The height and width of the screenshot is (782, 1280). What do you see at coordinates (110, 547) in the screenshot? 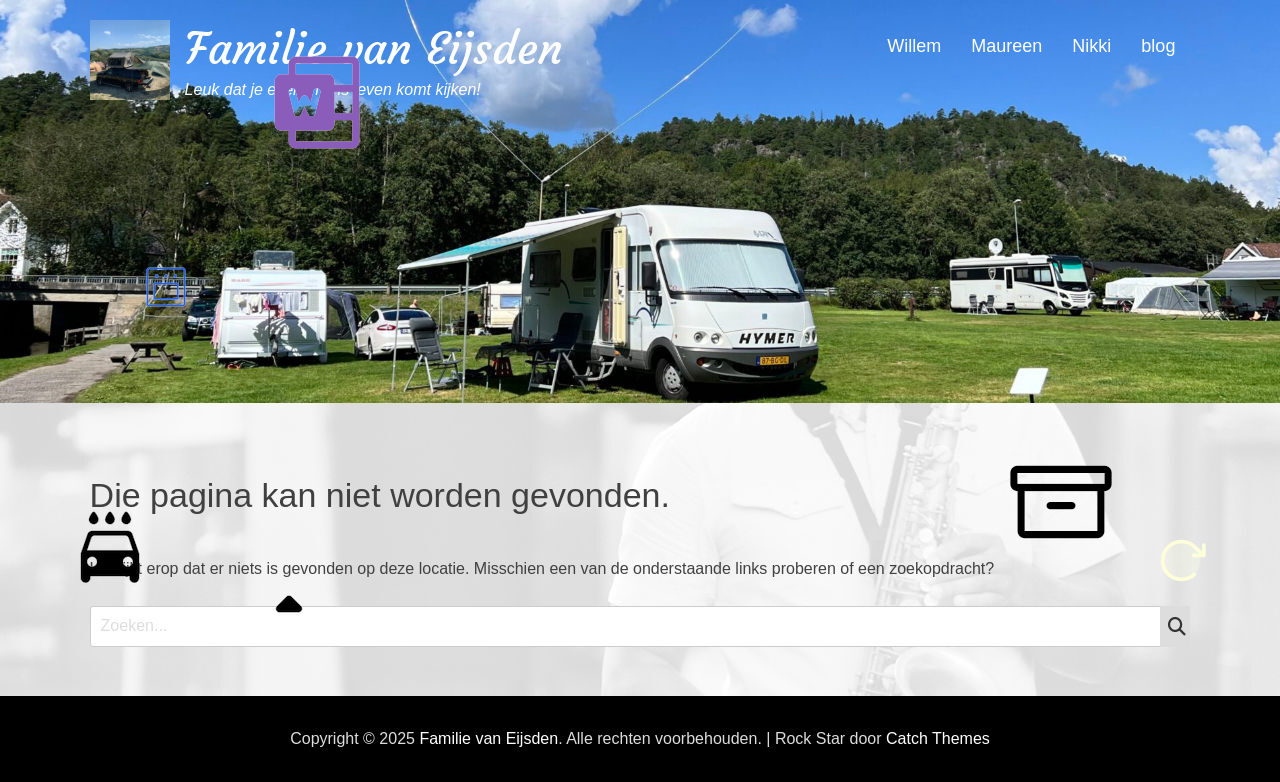
I see `find nearby car wash locations` at bounding box center [110, 547].